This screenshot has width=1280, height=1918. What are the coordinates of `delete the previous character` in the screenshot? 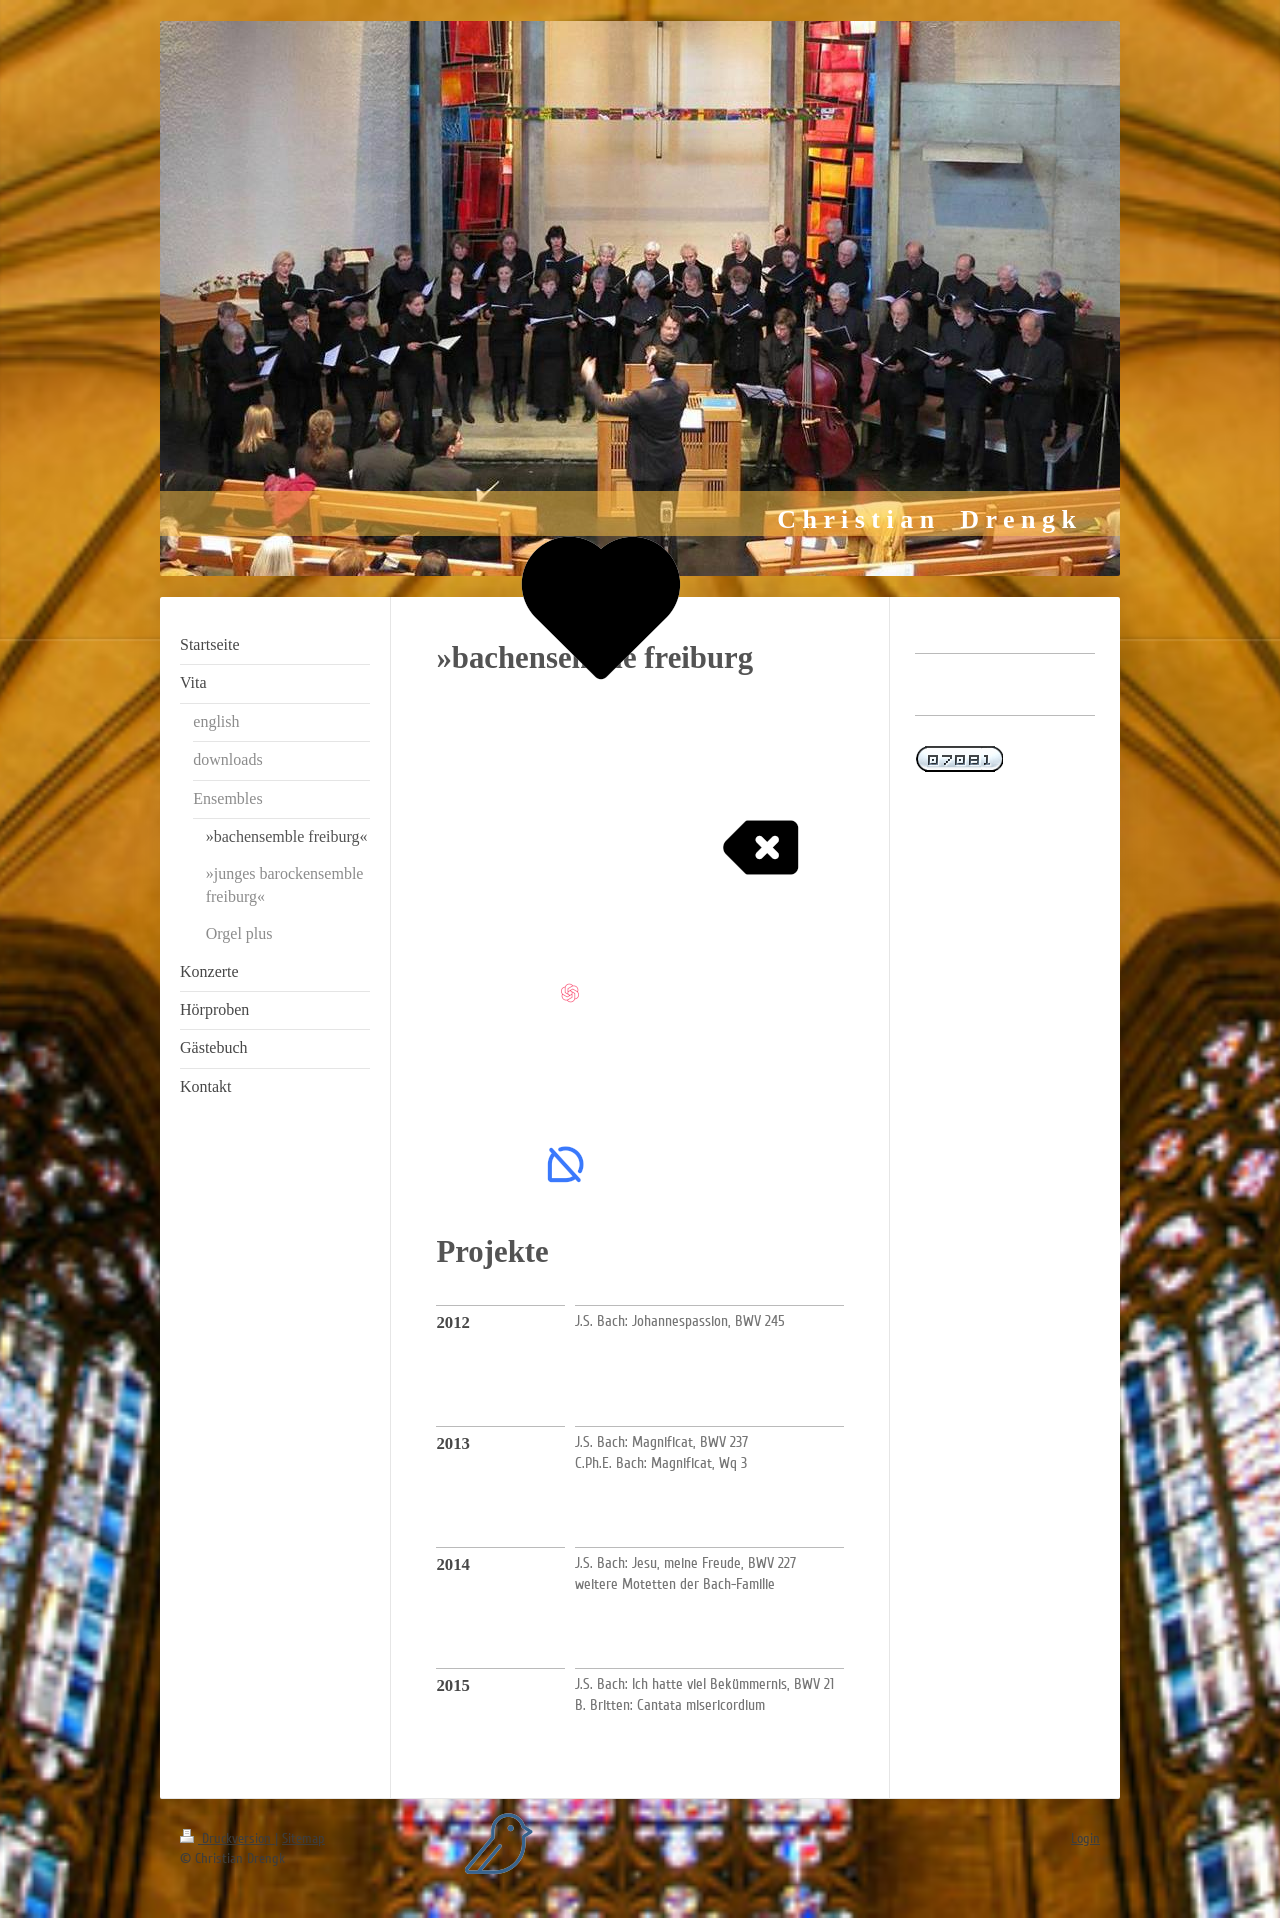 It's located at (759, 847).